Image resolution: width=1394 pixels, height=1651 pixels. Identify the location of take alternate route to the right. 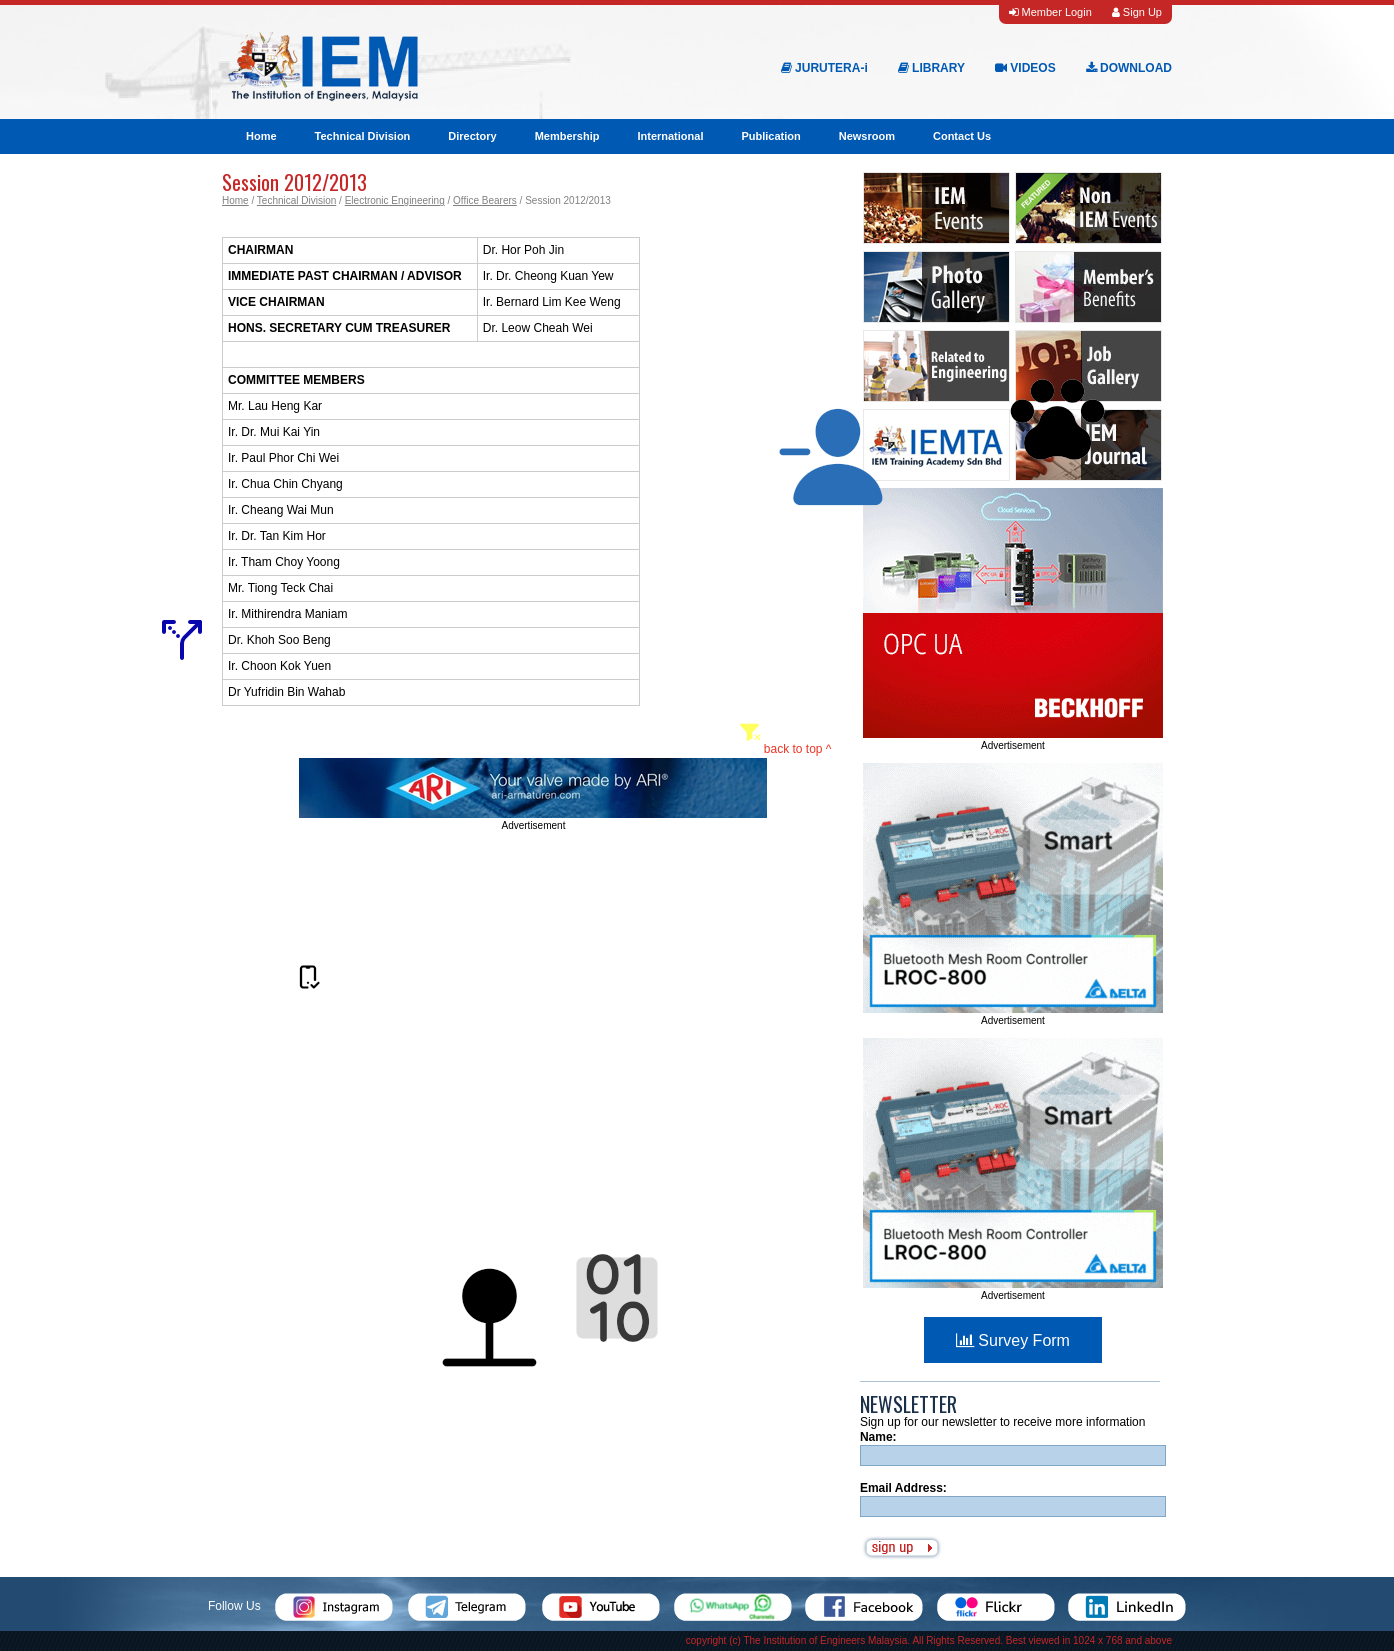
(182, 640).